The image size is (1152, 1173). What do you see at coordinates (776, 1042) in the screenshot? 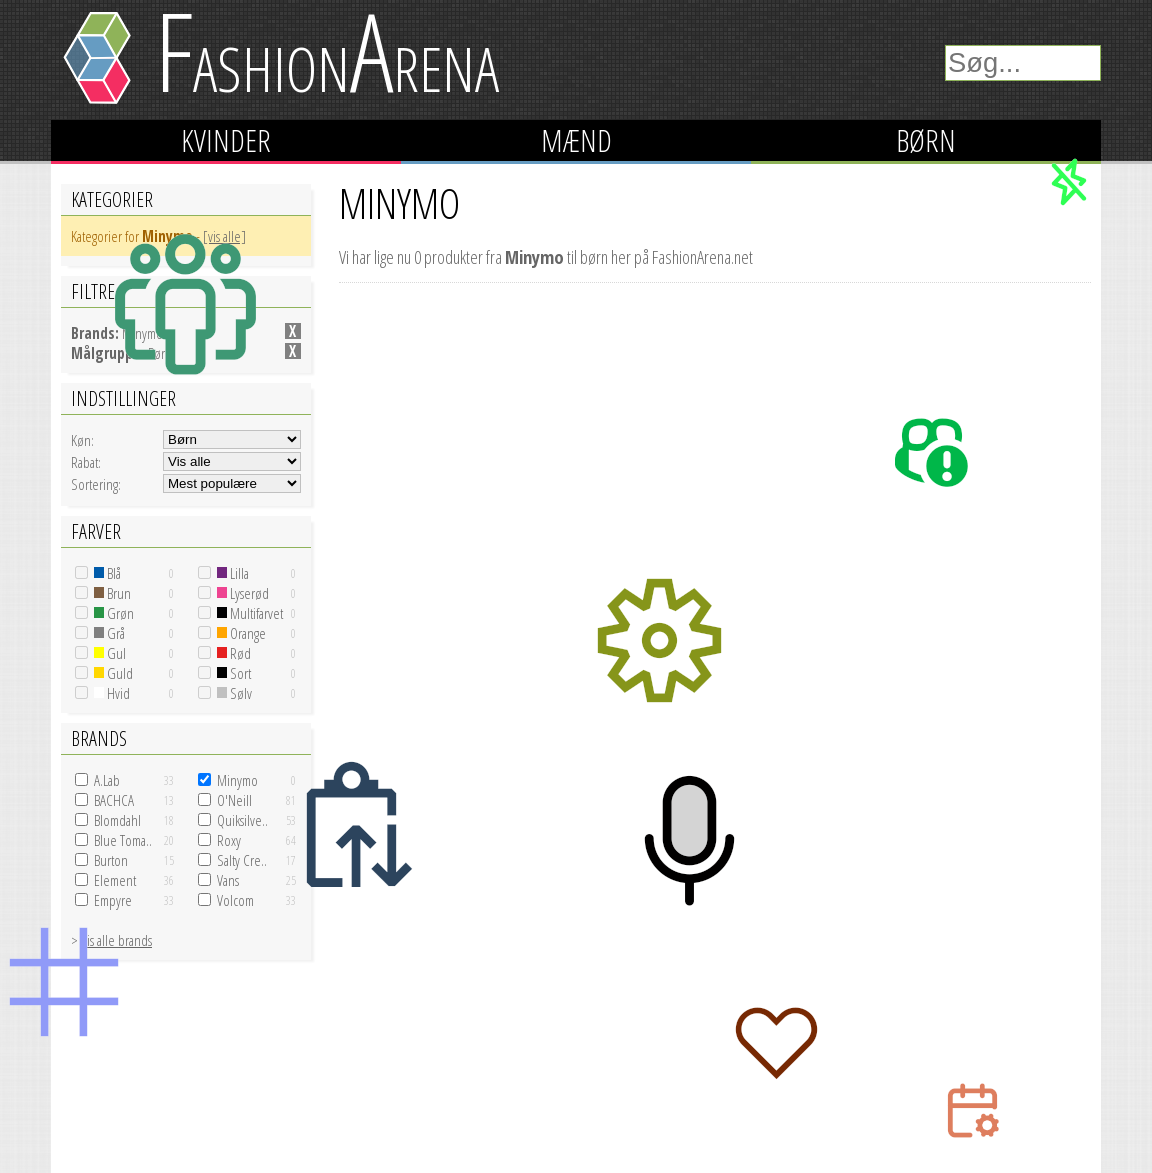
I see `add to favorites` at bounding box center [776, 1042].